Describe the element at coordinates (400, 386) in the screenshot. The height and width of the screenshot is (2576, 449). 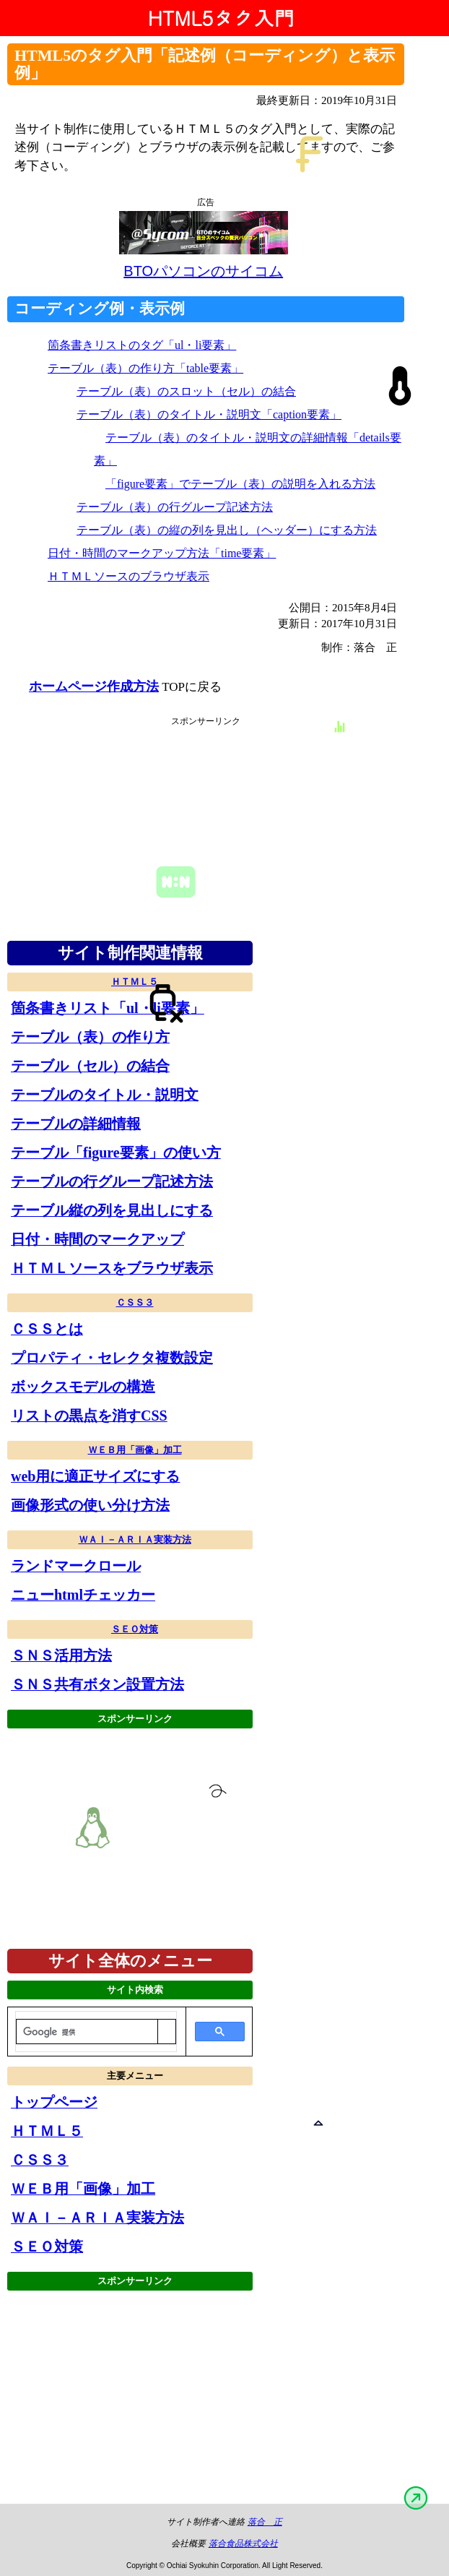
I see `indicates moderate or medium temperature level` at that location.